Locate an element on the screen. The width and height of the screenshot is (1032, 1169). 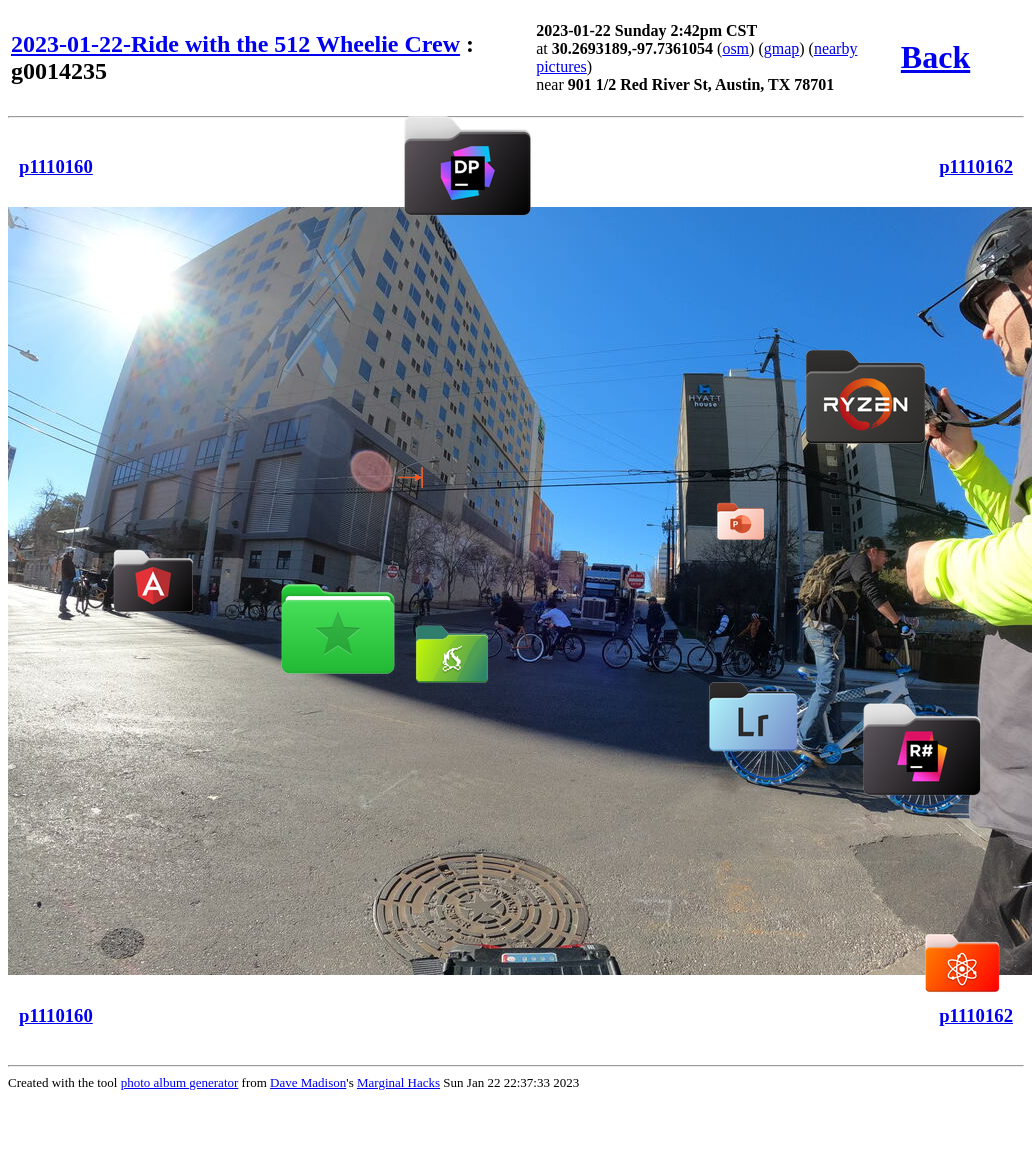
open folder containing JetBrains dotPeek projects is located at coordinates (467, 169).